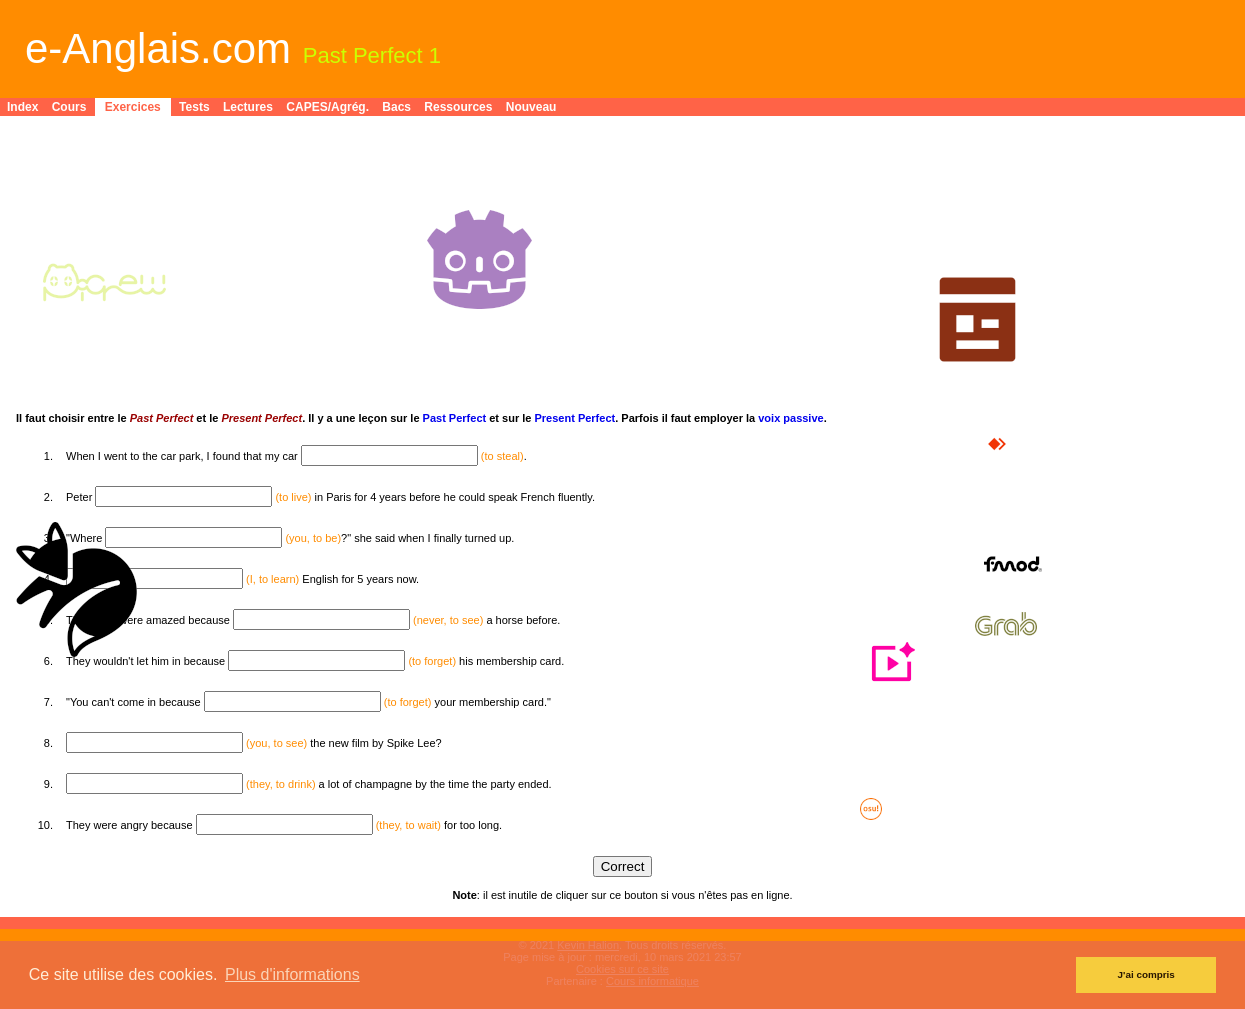  What do you see at coordinates (871, 809) in the screenshot?
I see `open osu! rhythm game` at bounding box center [871, 809].